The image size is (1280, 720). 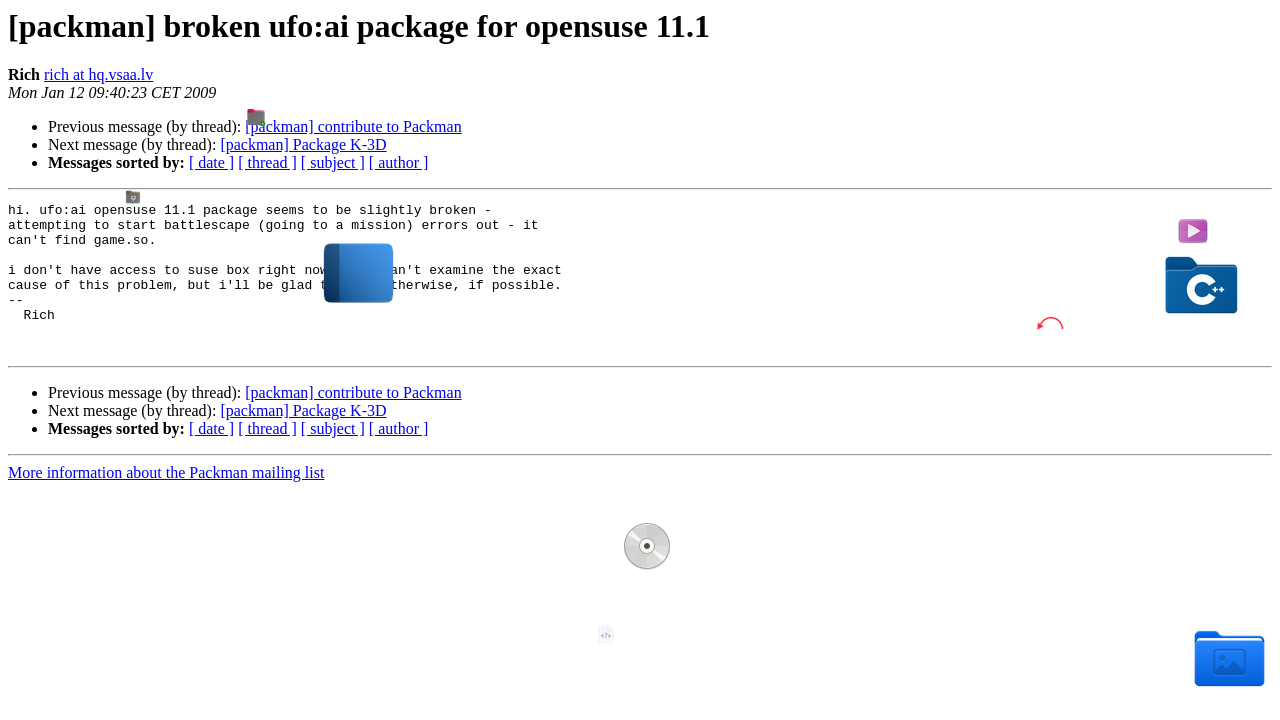 I want to click on open your dropbox synced folder, so click(x=133, y=197).